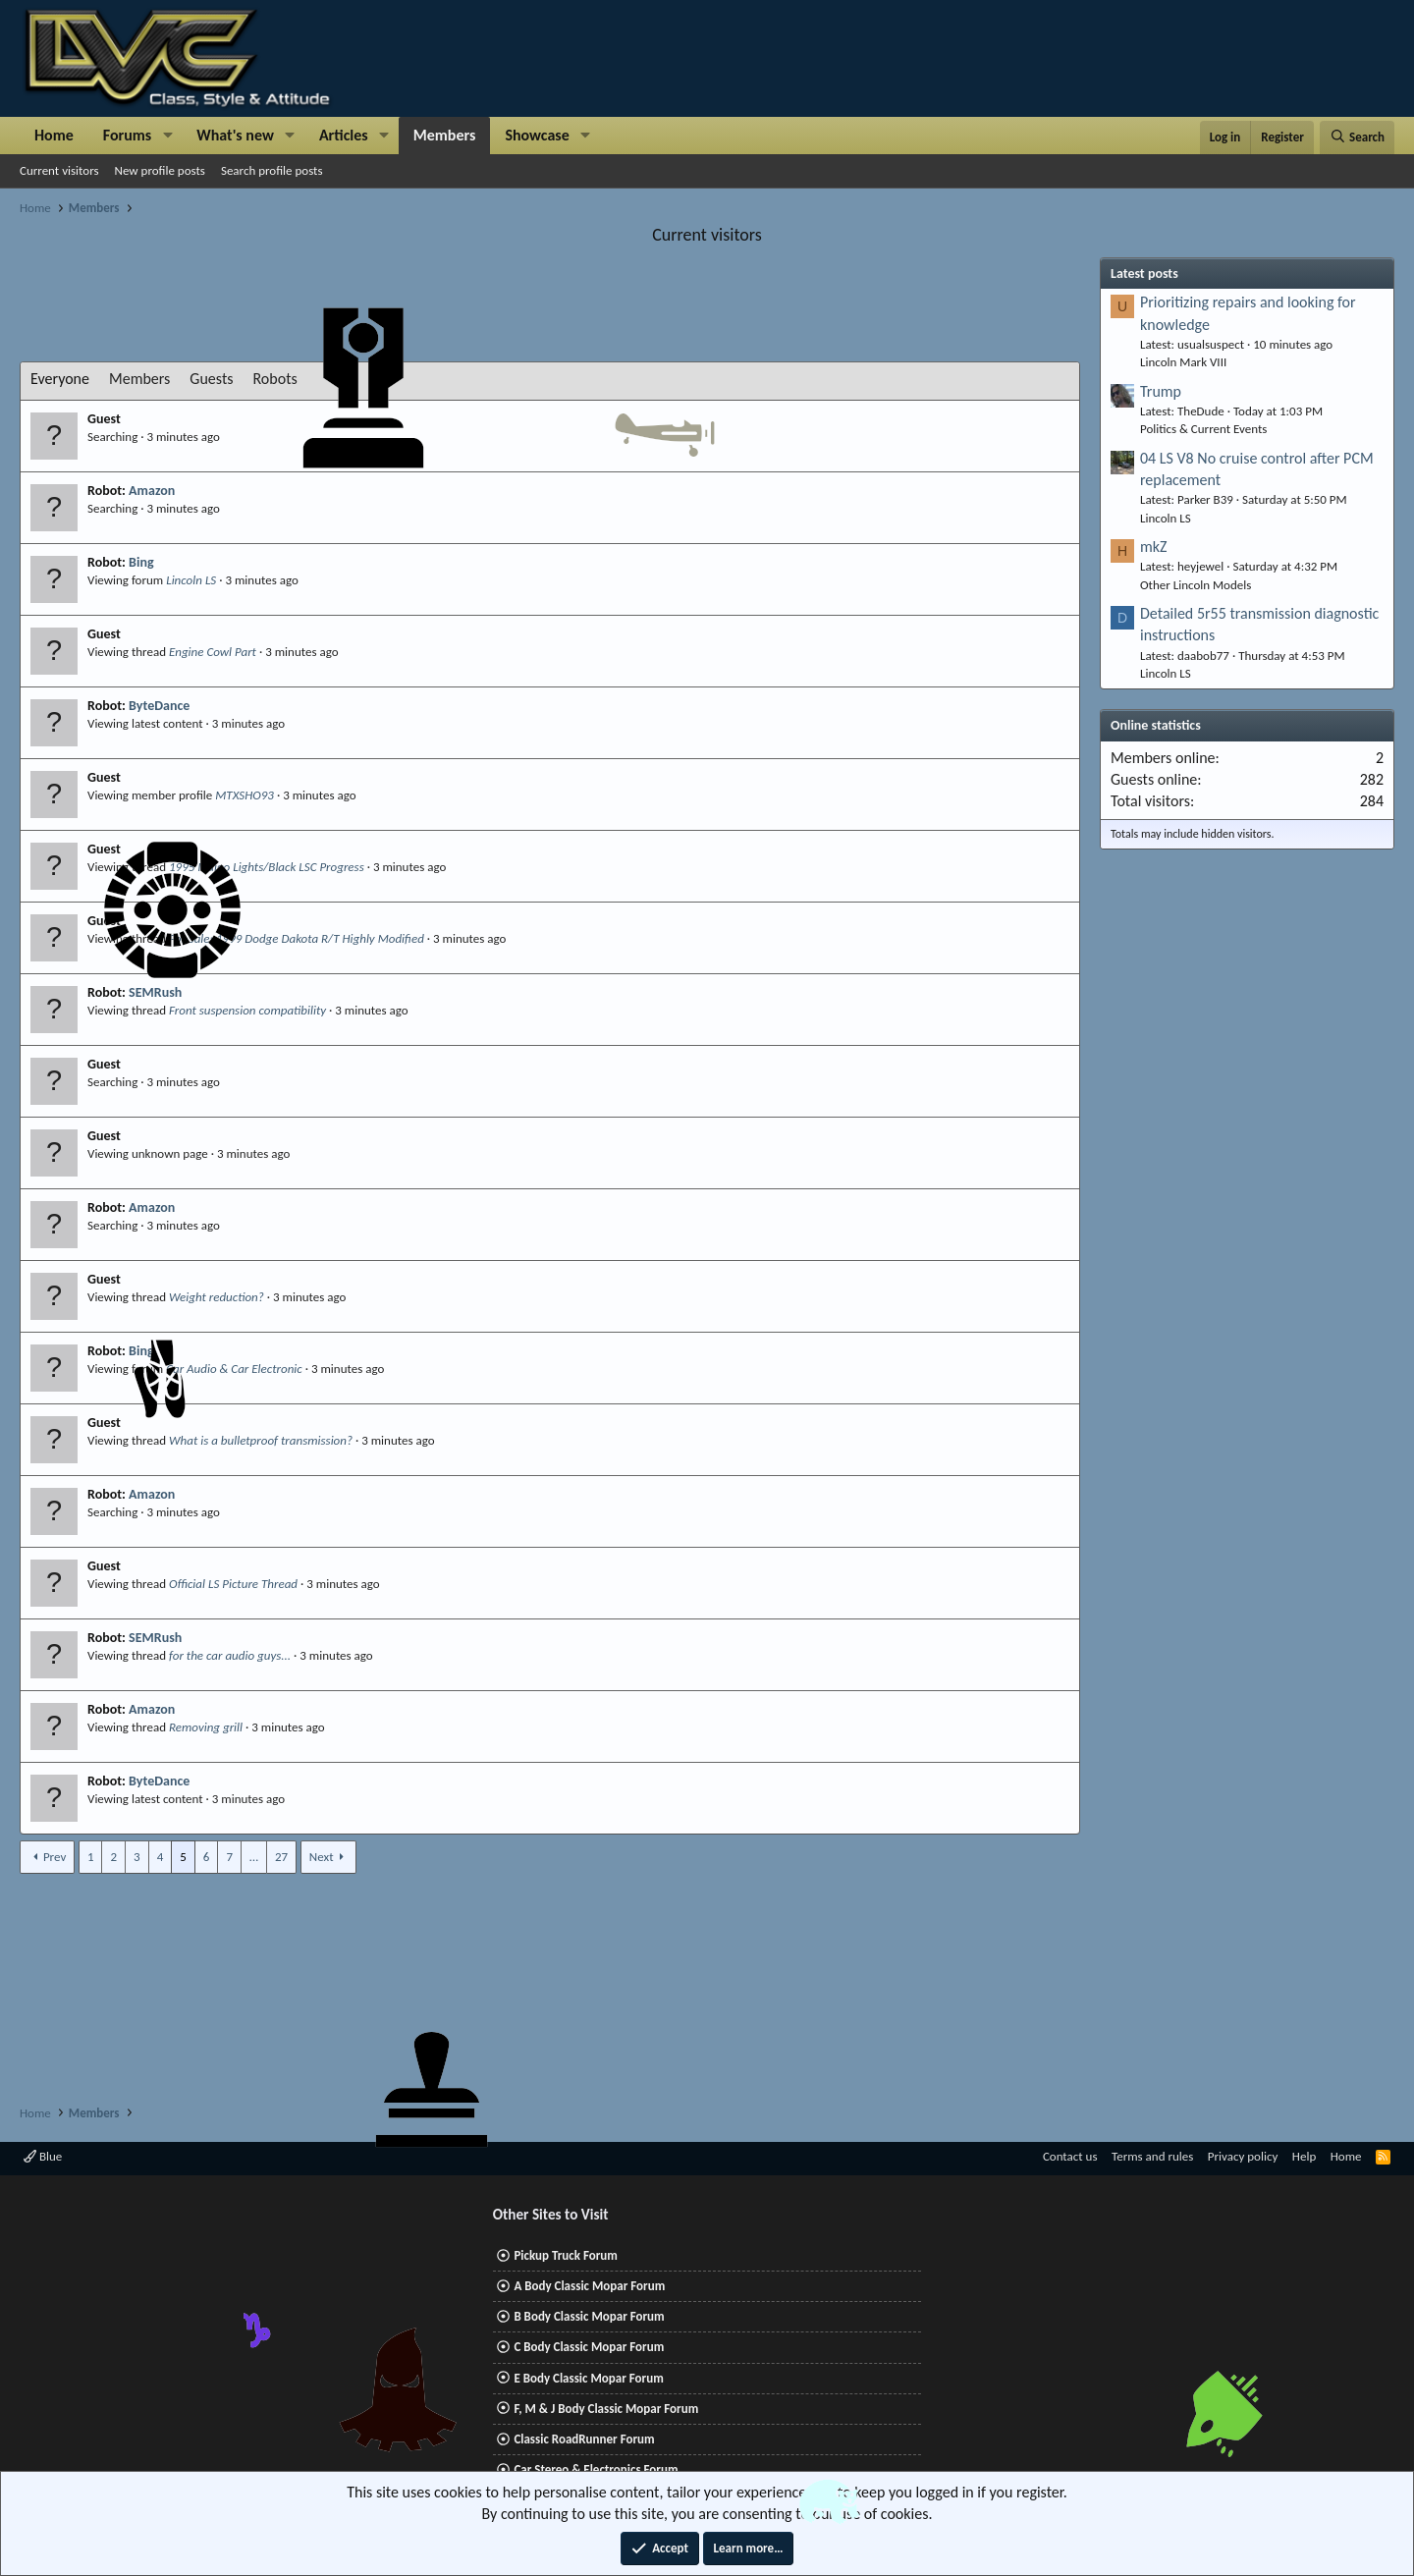 Image resolution: width=1414 pixels, height=2576 pixels. What do you see at coordinates (830, 2502) in the screenshot?
I see `polar bear icon for wildlife or arctic-themed game` at bounding box center [830, 2502].